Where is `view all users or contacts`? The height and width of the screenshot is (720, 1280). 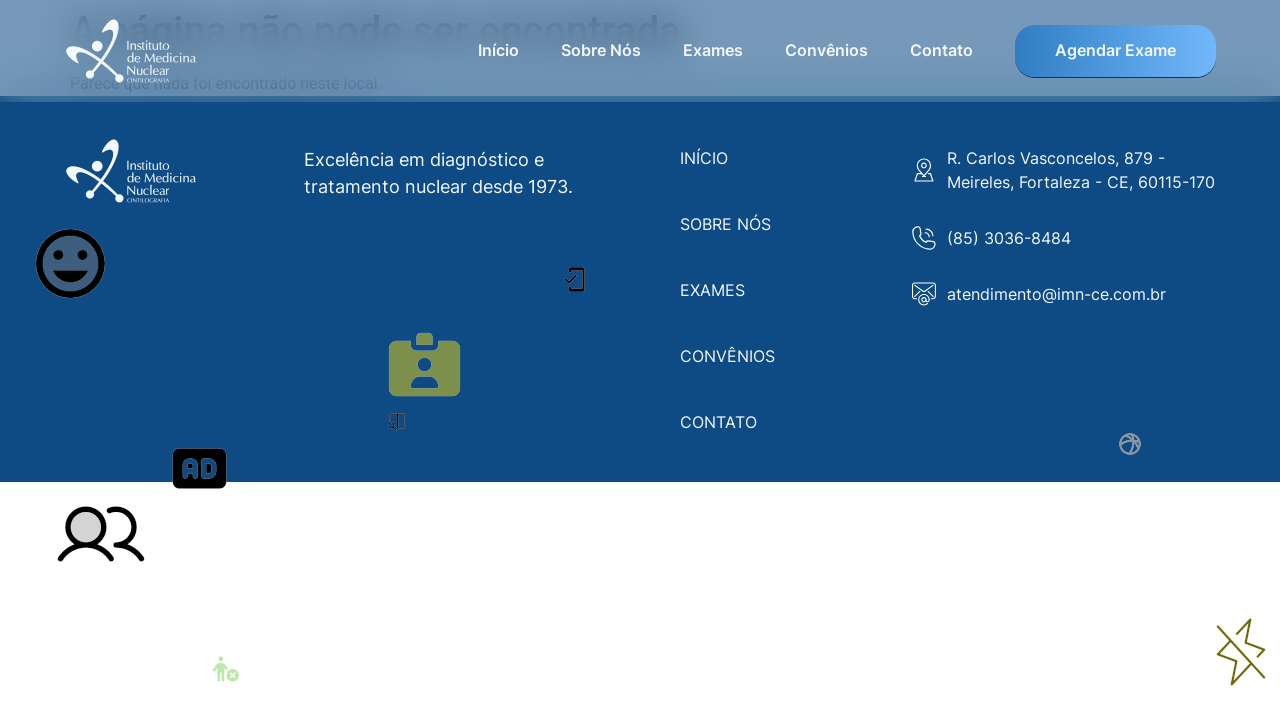 view all users or contacts is located at coordinates (101, 534).